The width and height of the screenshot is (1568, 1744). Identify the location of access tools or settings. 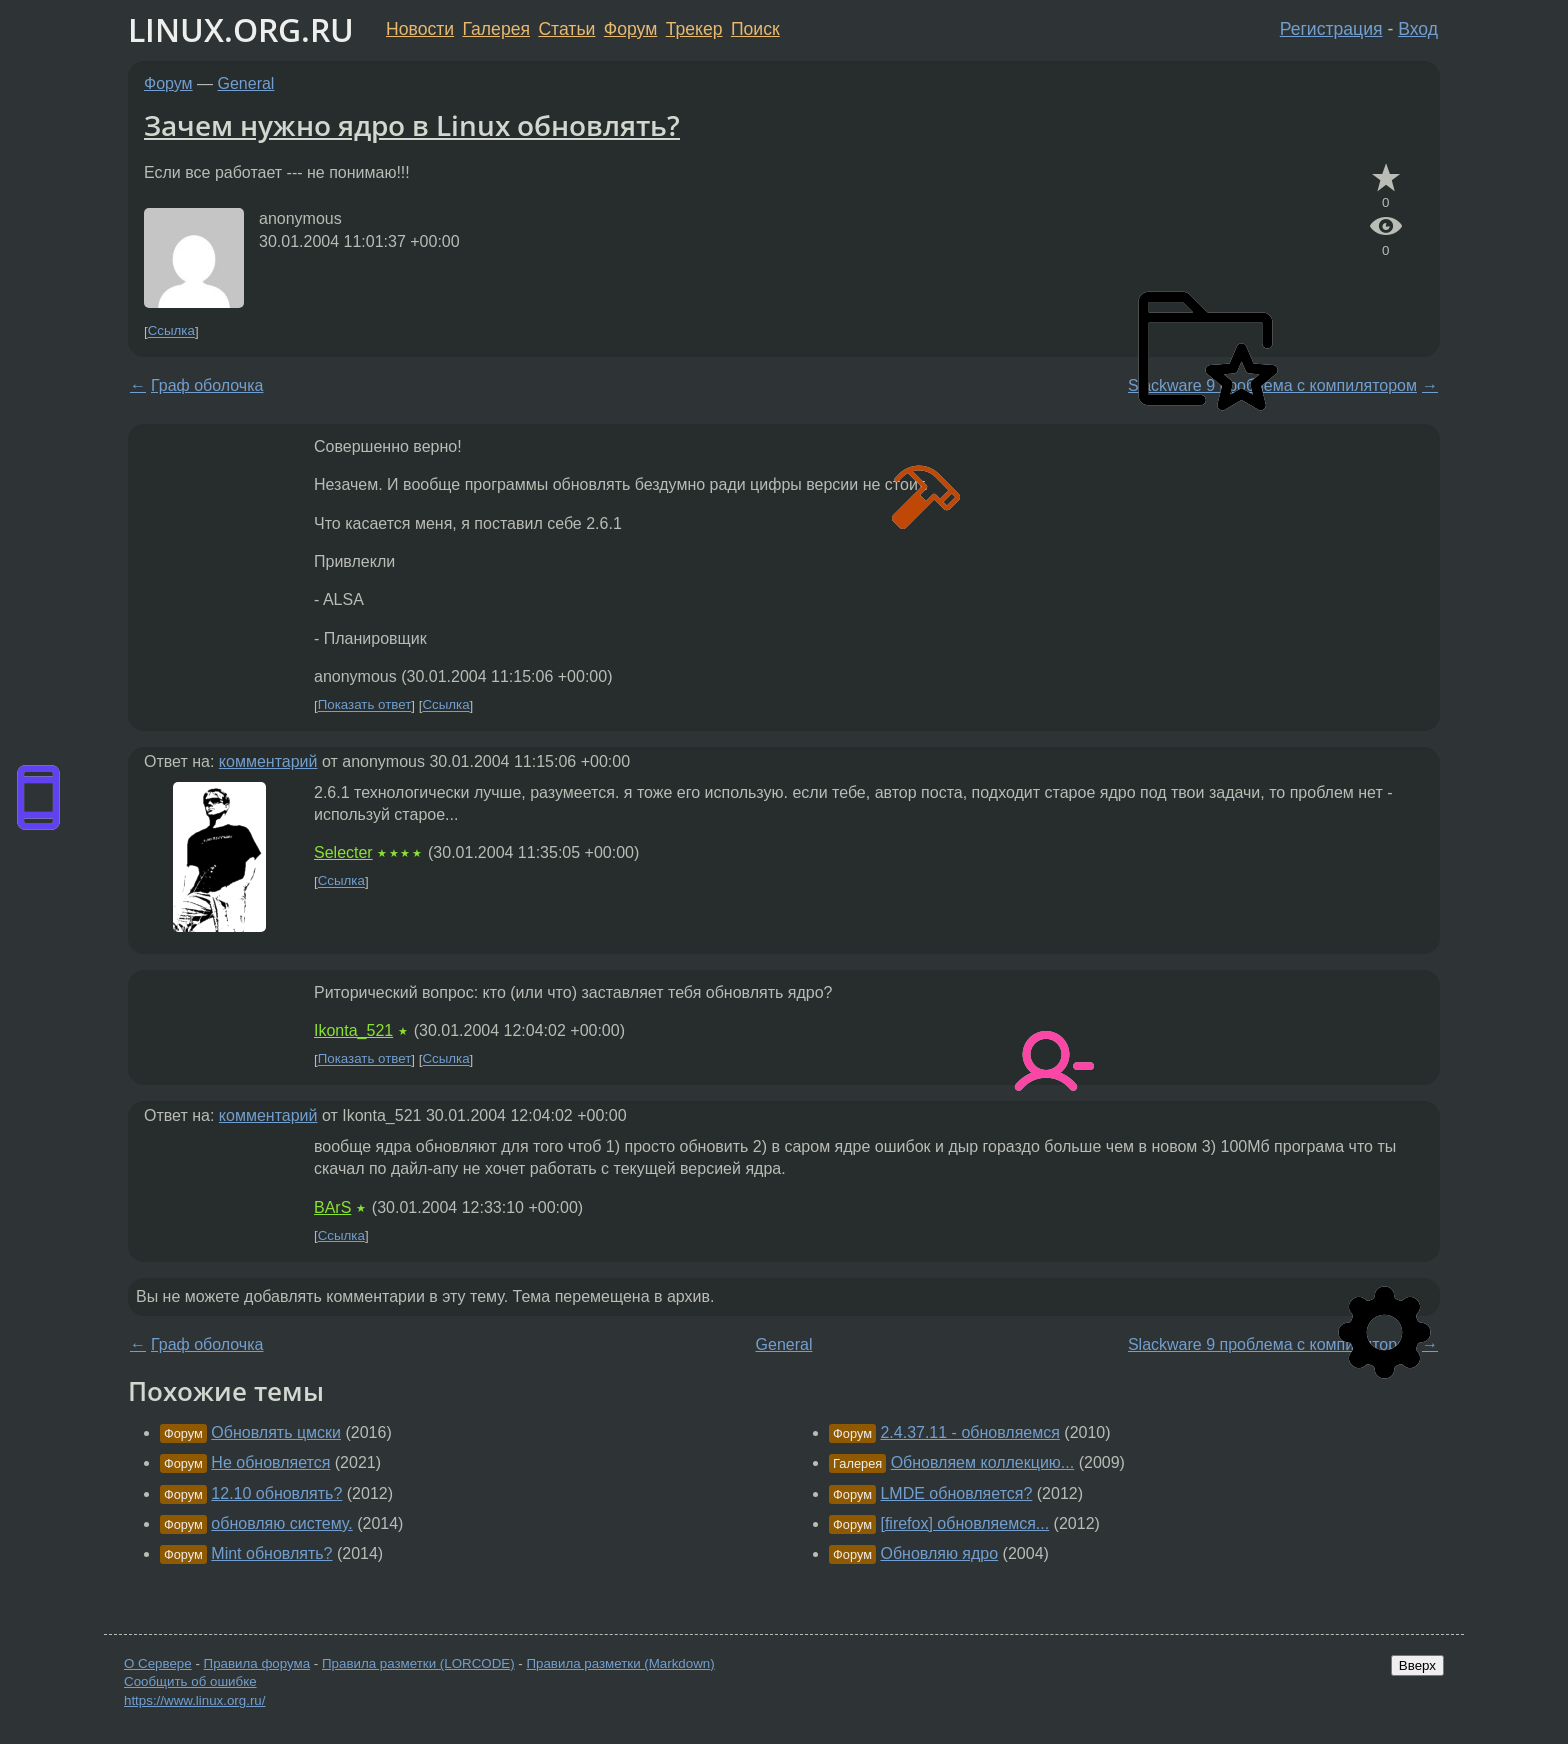
(922, 498).